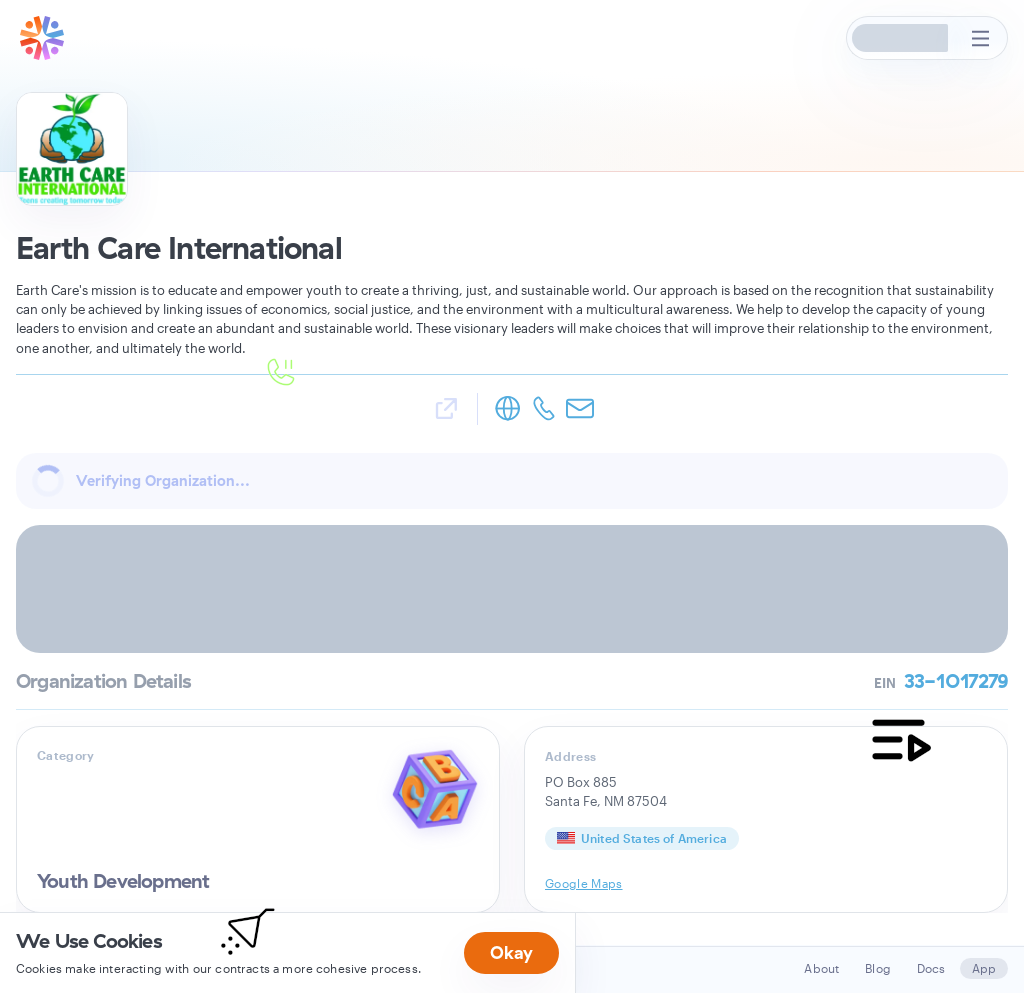 The width and height of the screenshot is (1024, 993). What do you see at coordinates (281, 371) in the screenshot?
I see `put a call on hold` at bounding box center [281, 371].